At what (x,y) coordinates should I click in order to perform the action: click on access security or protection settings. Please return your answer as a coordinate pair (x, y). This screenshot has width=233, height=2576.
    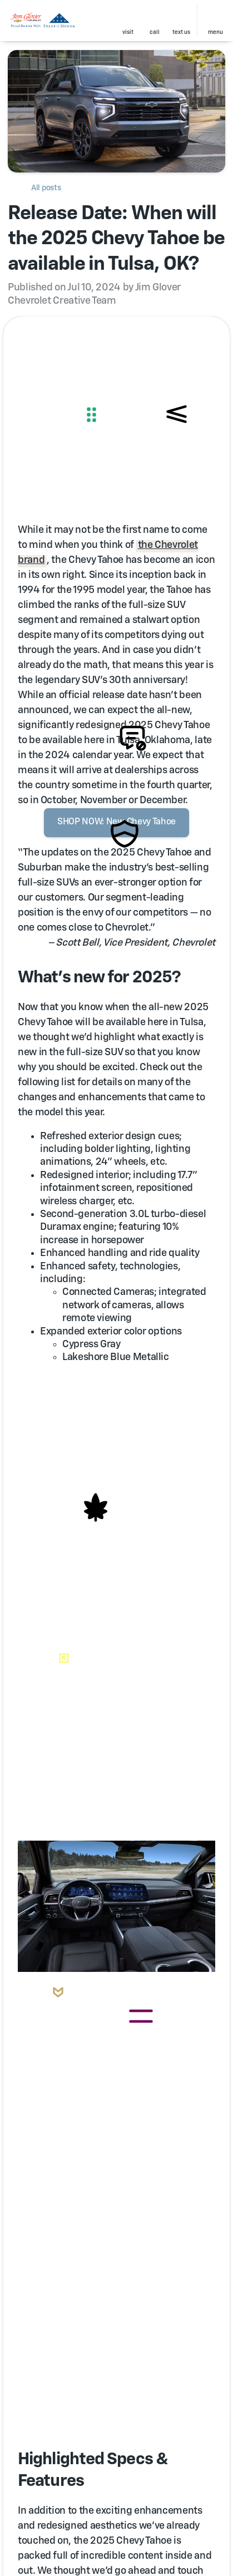
    Looking at the image, I should click on (125, 834).